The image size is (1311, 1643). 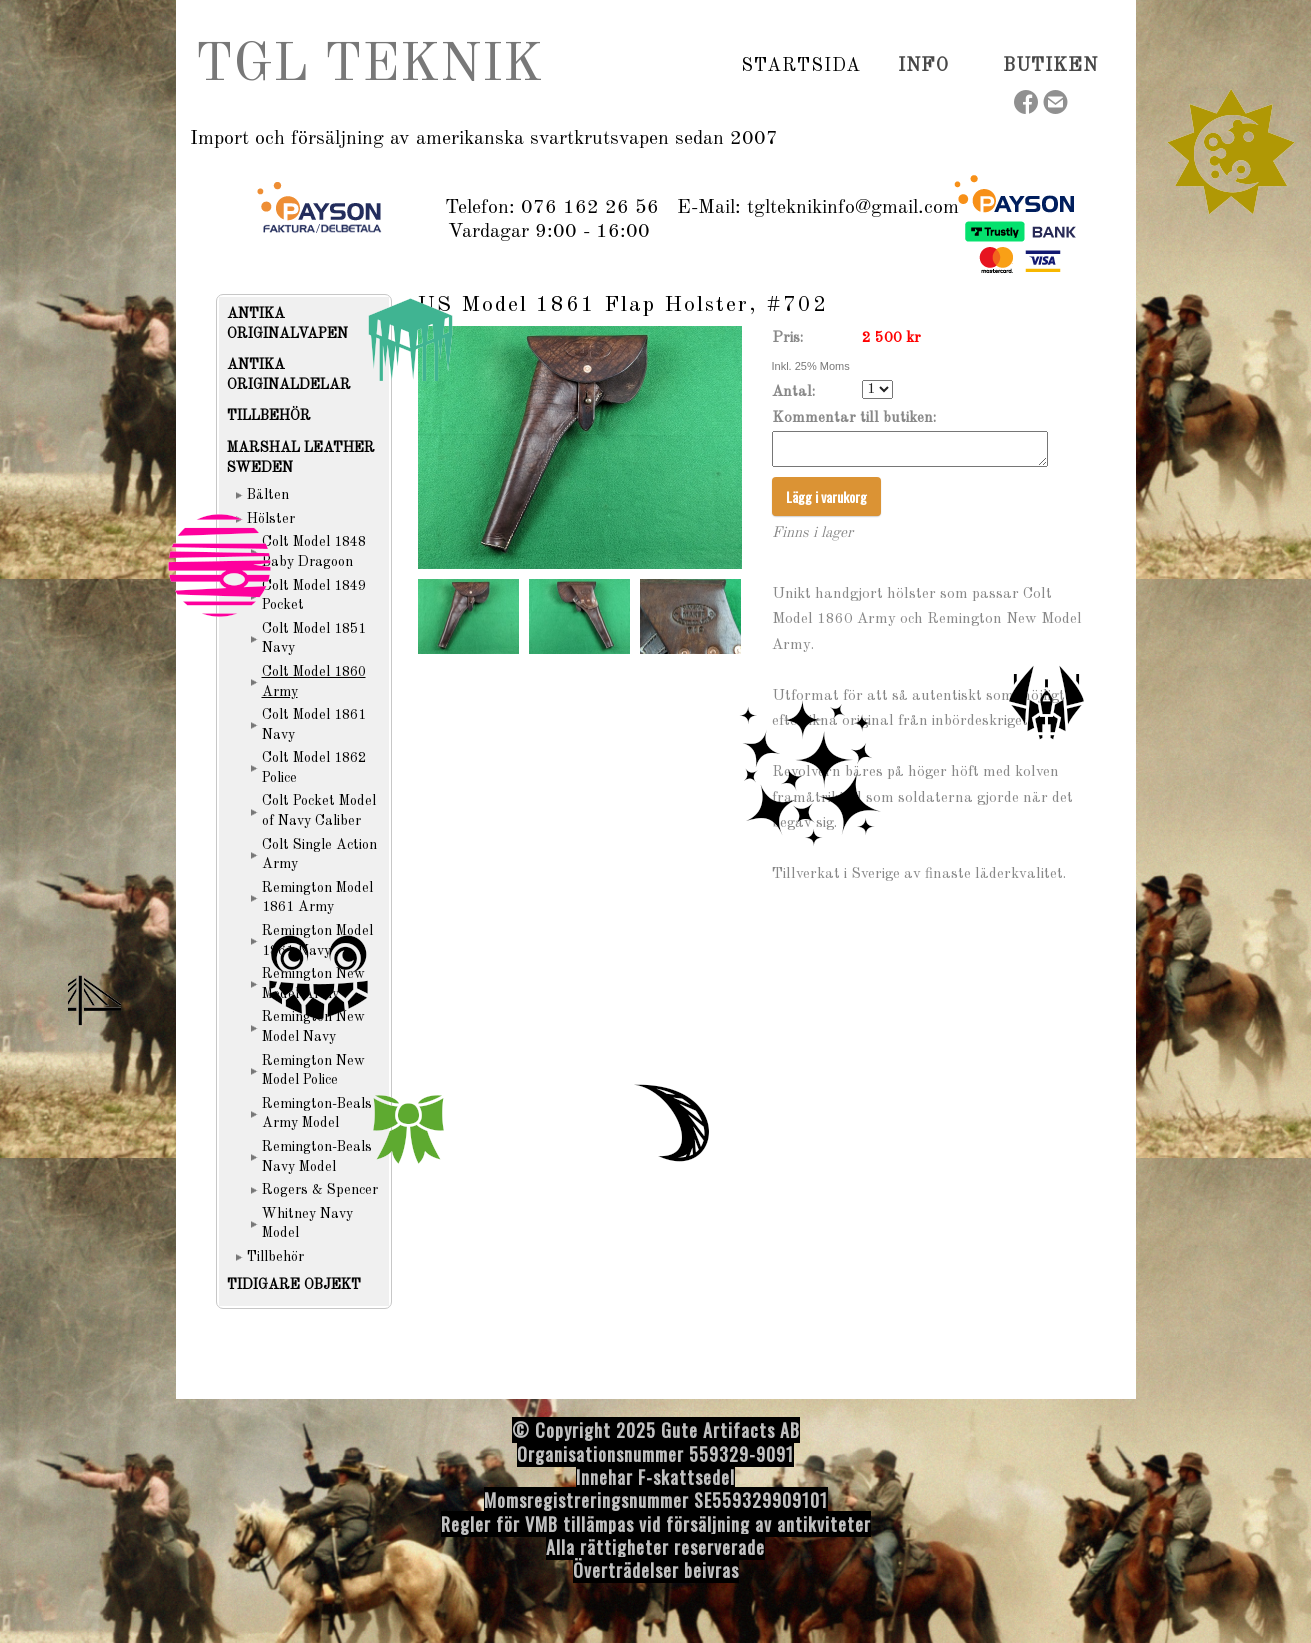 What do you see at coordinates (408, 1129) in the screenshot?
I see `add a decorative bow or ribbon to gift wrapping` at bounding box center [408, 1129].